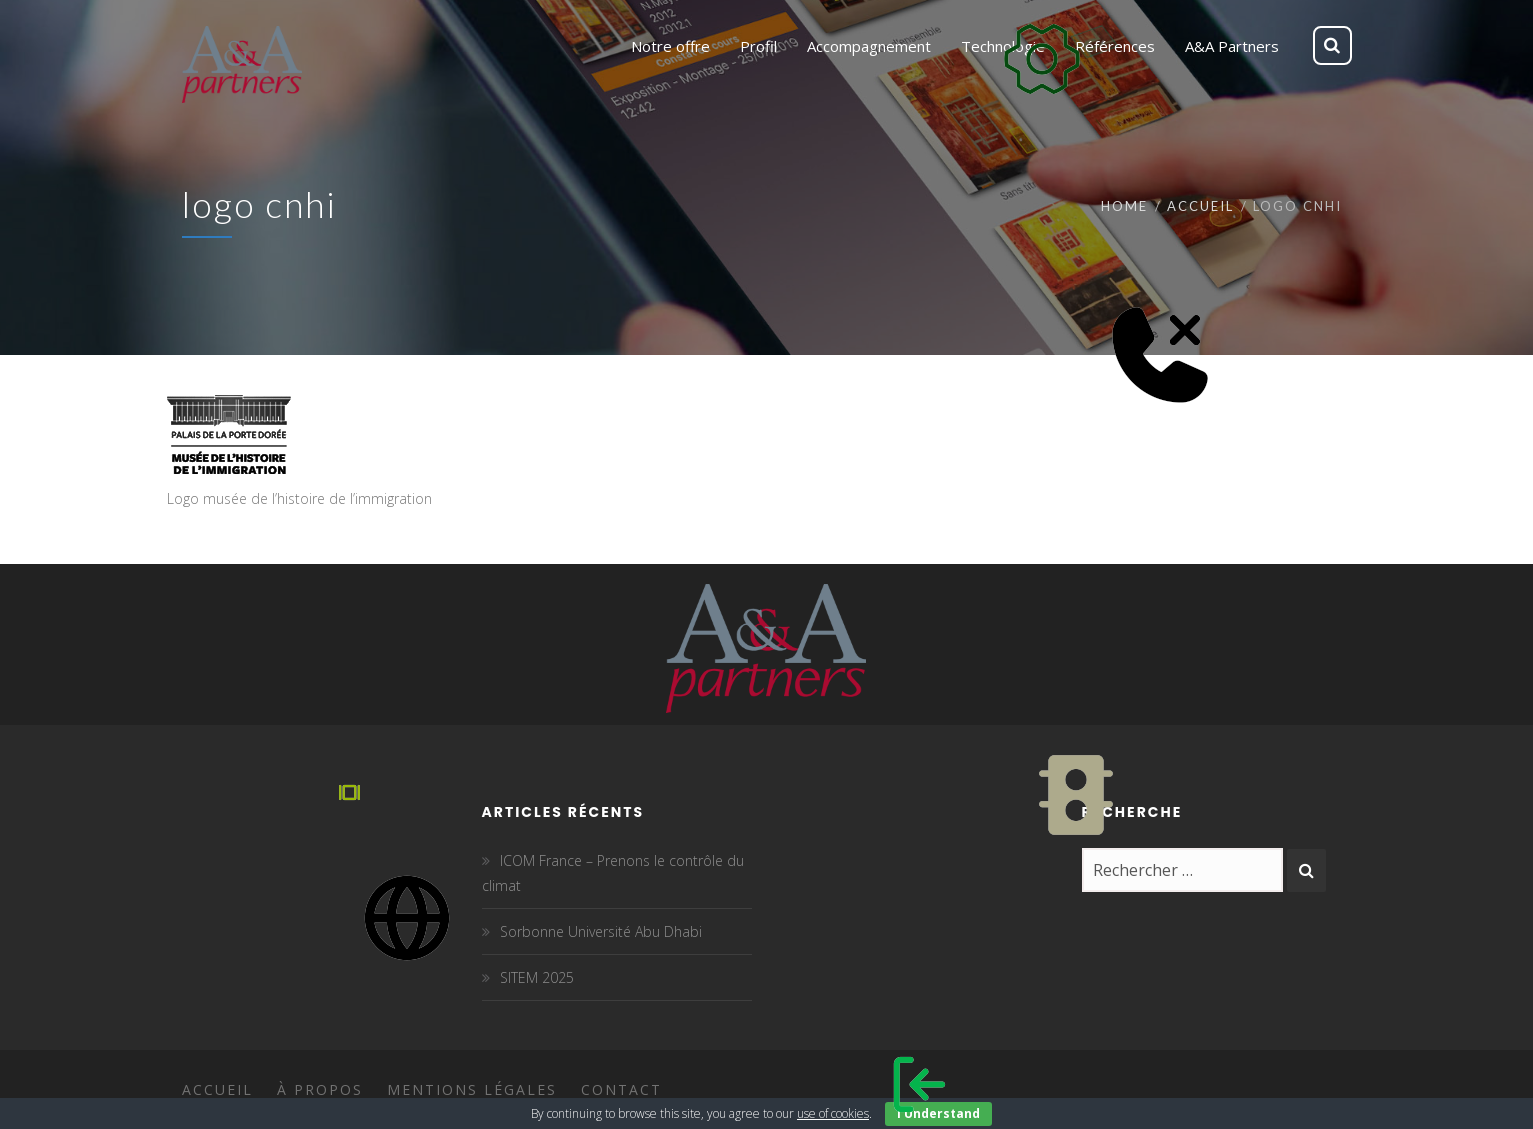 The image size is (1533, 1129). What do you see at coordinates (917, 1084) in the screenshot?
I see `sign in to your account` at bounding box center [917, 1084].